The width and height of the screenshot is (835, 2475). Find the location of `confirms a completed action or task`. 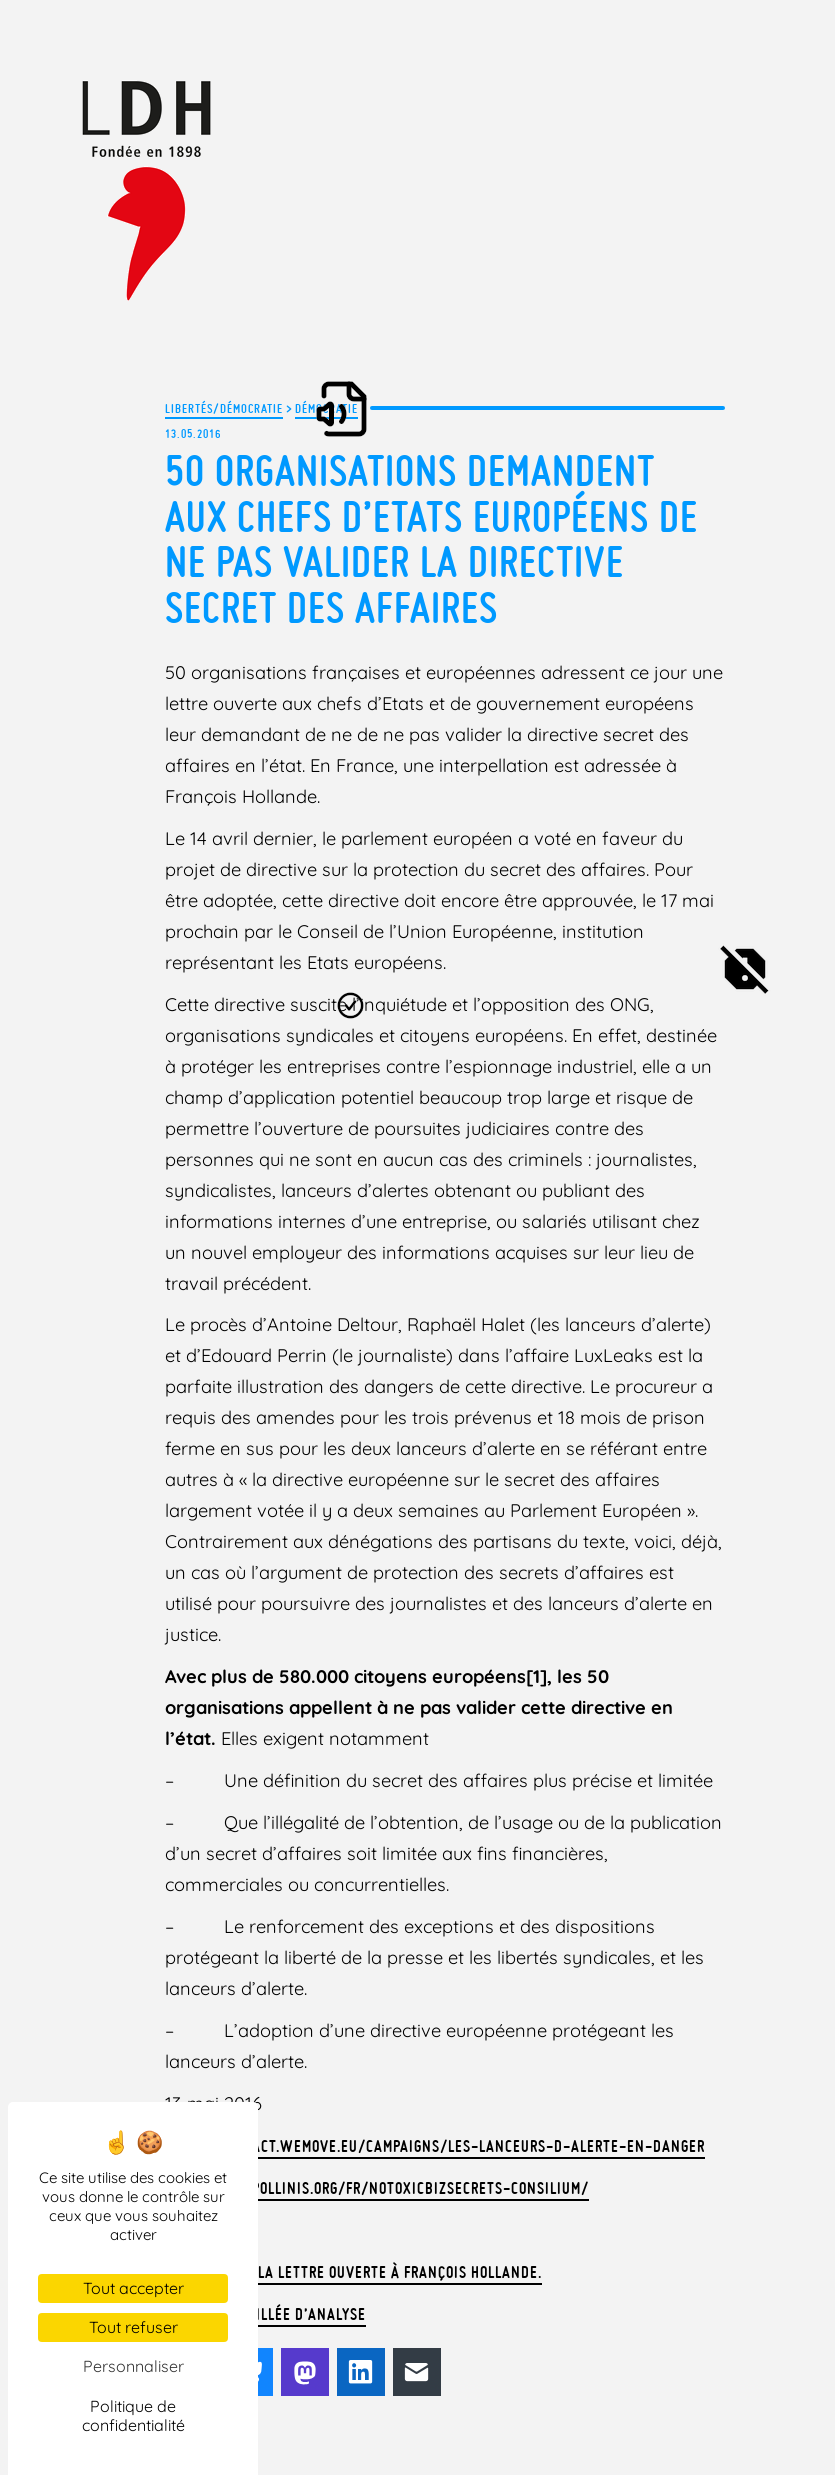

confirms a completed action or task is located at coordinates (350, 1005).